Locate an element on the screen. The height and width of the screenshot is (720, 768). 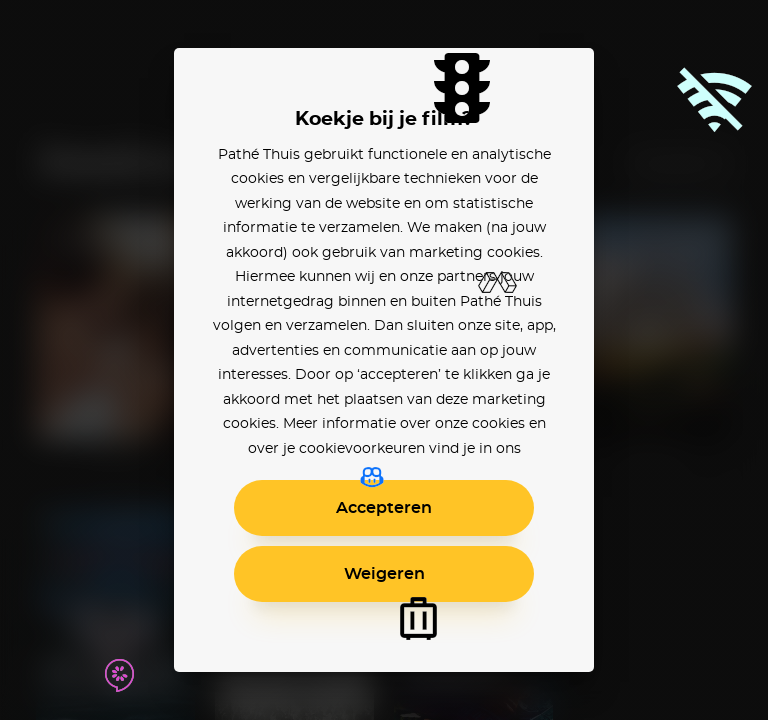
Modal cloud platform logo is located at coordinates (497, 282).